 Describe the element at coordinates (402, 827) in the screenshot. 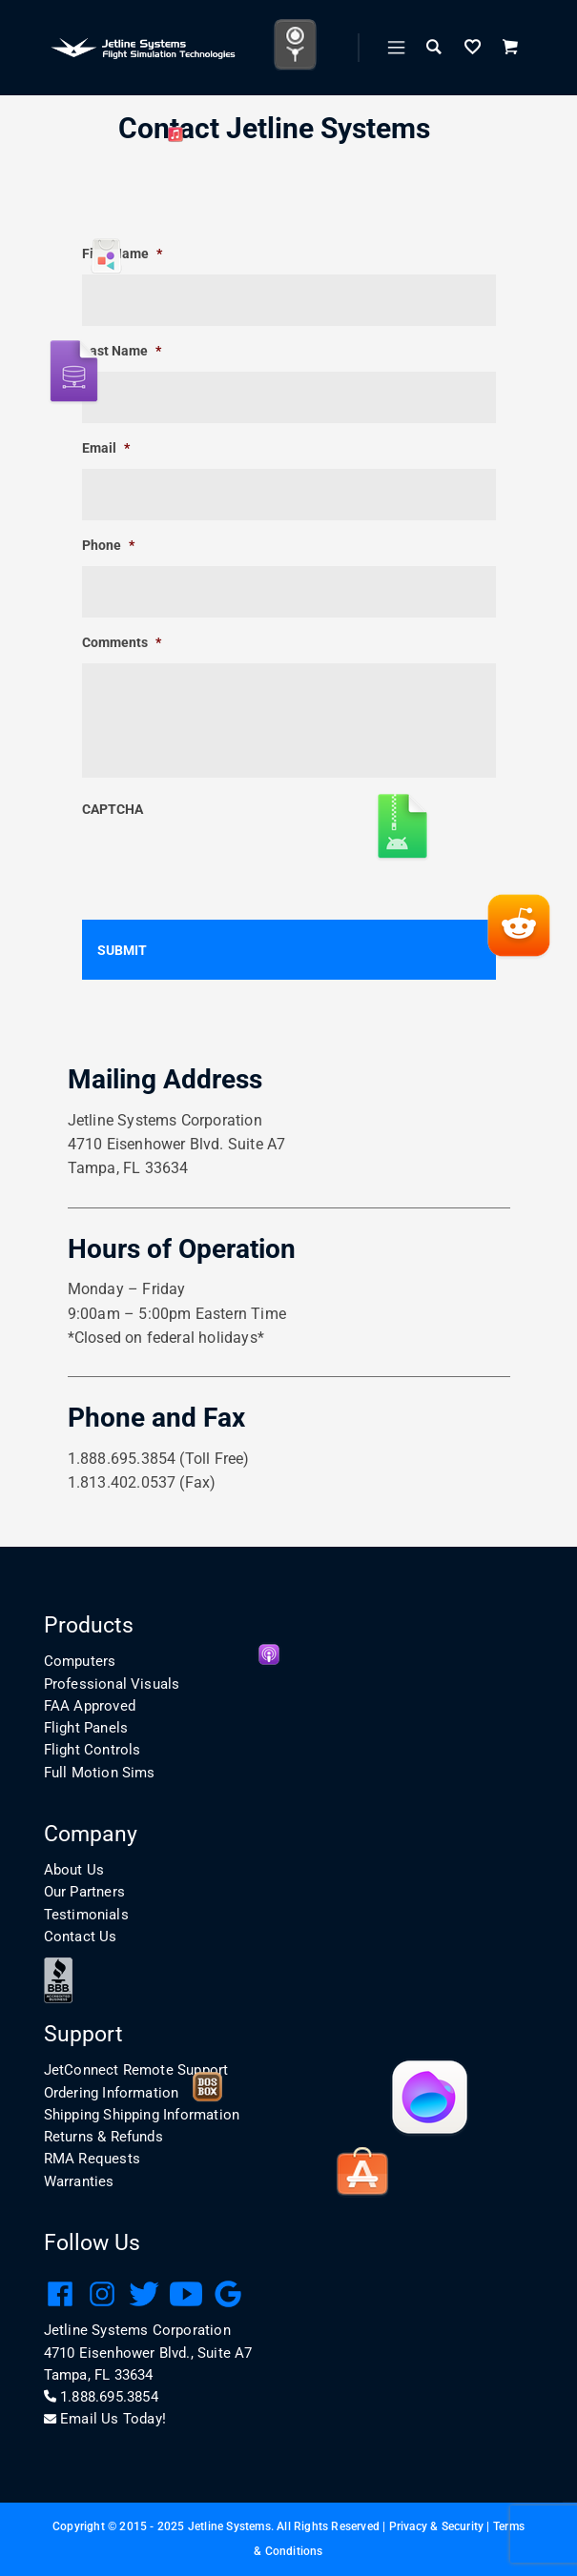

I see `android application package file (APK)` at that location.